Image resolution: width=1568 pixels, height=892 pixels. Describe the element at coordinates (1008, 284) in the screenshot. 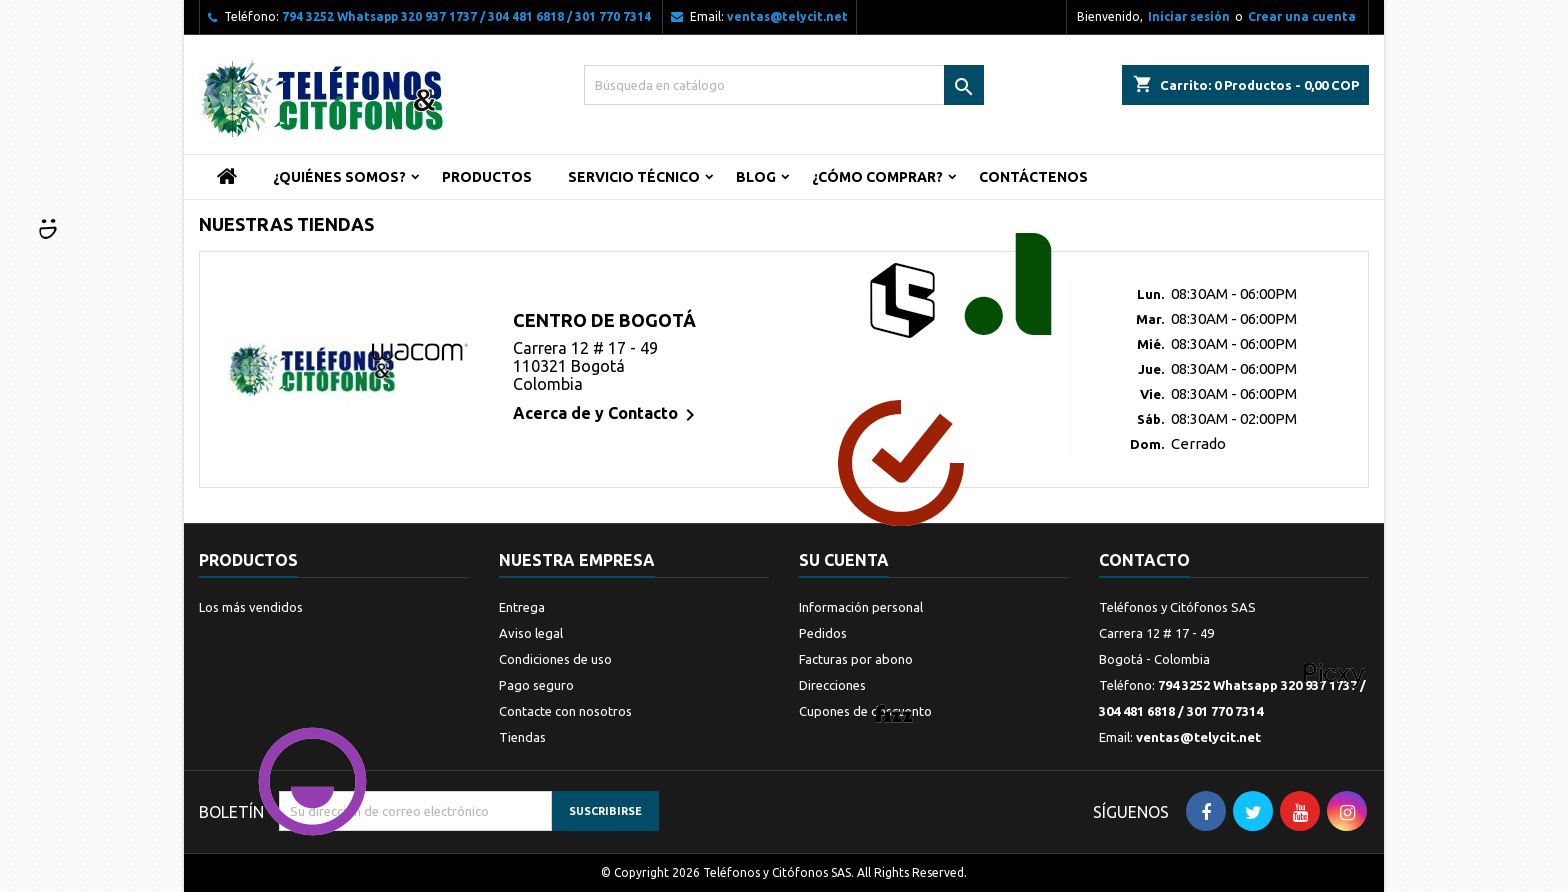

I see `visit dunked portfolio website` at that location.